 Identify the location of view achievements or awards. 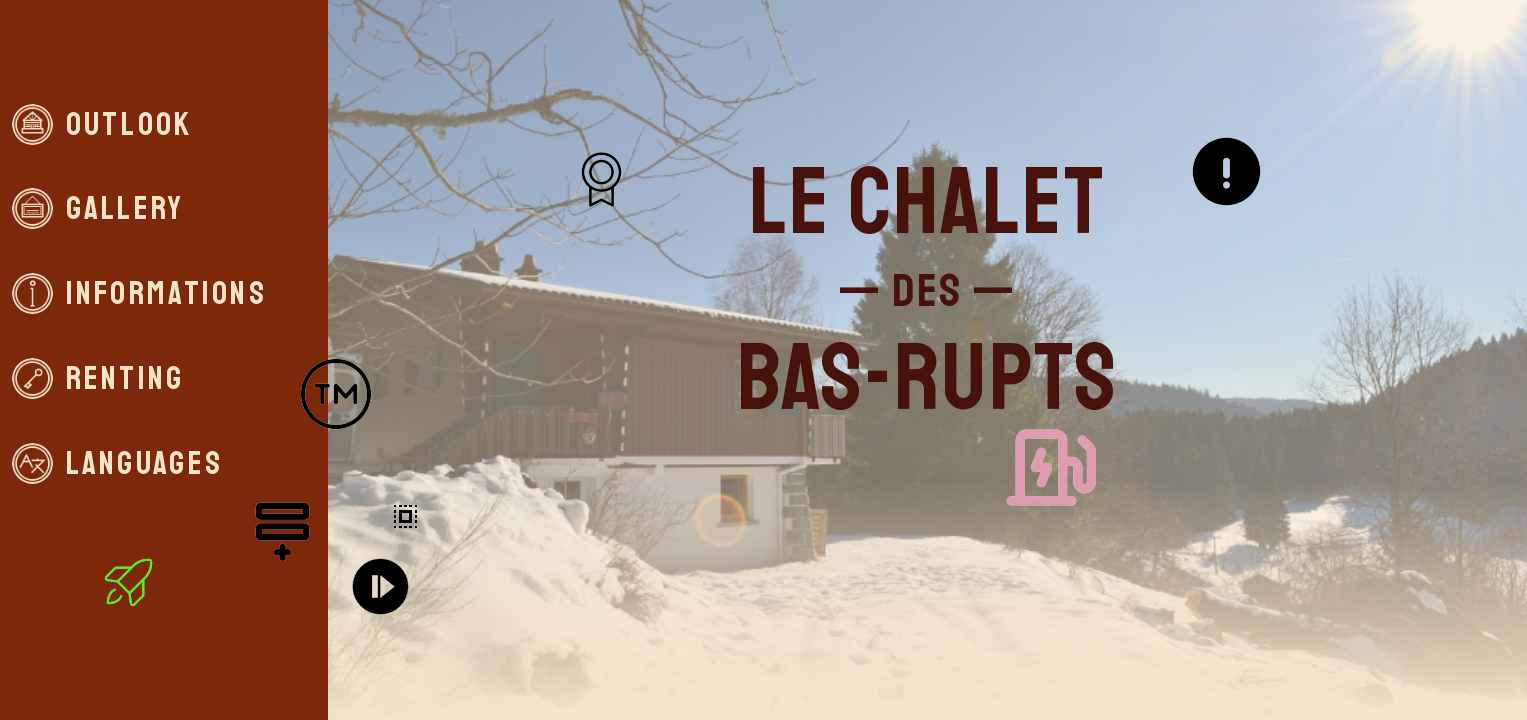
(601, 179).